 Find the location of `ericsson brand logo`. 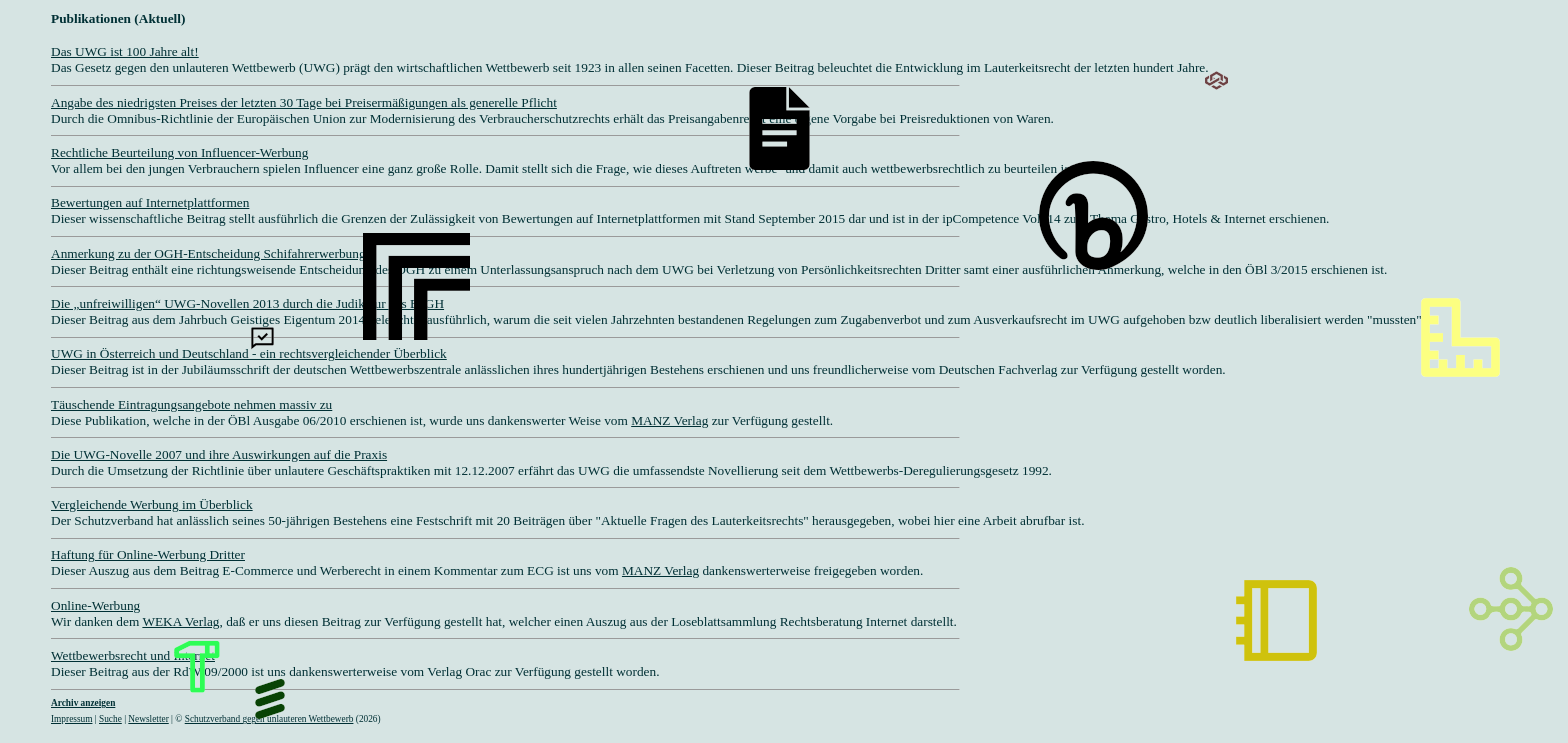

ericsson brand logo is located at coordinates (270, 699).